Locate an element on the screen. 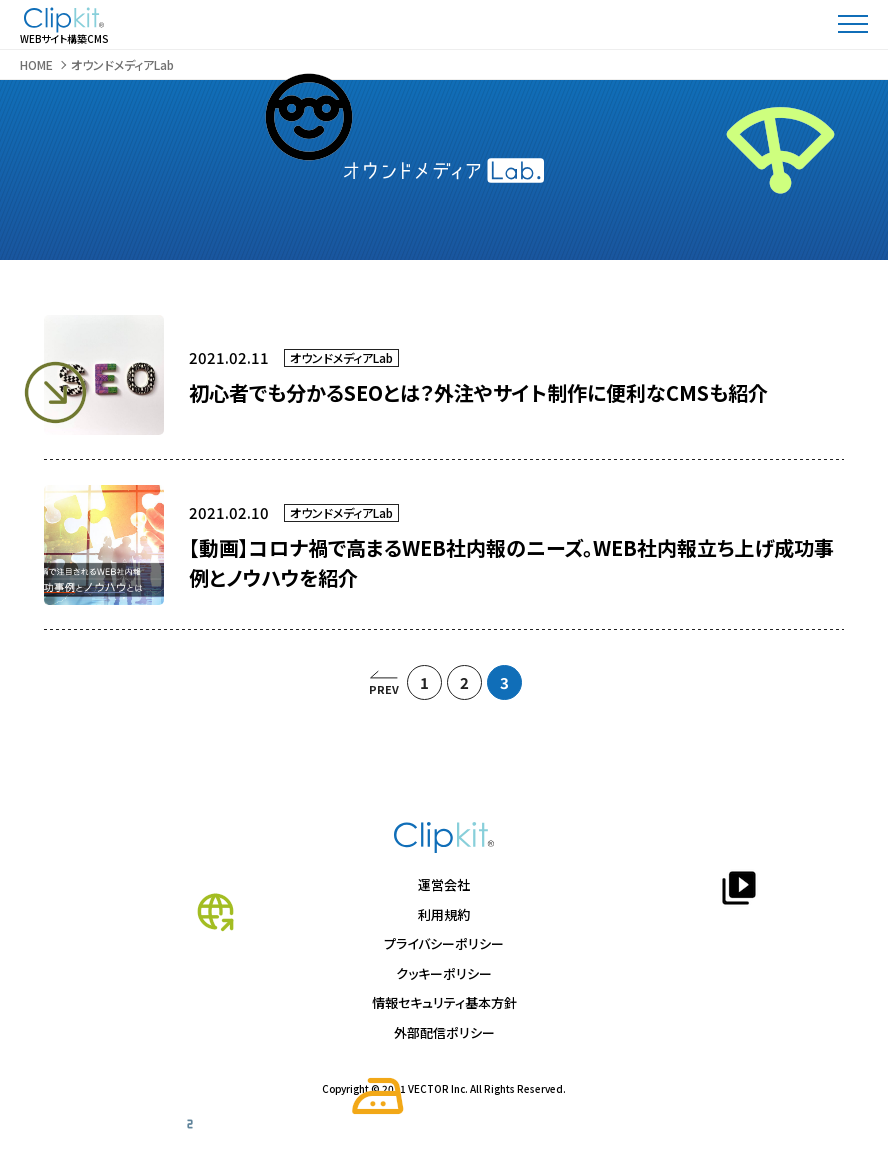 The height and width of the screenshot is (1165, 888). toggle windshield wiper controls is located at coordinates (780, 150).